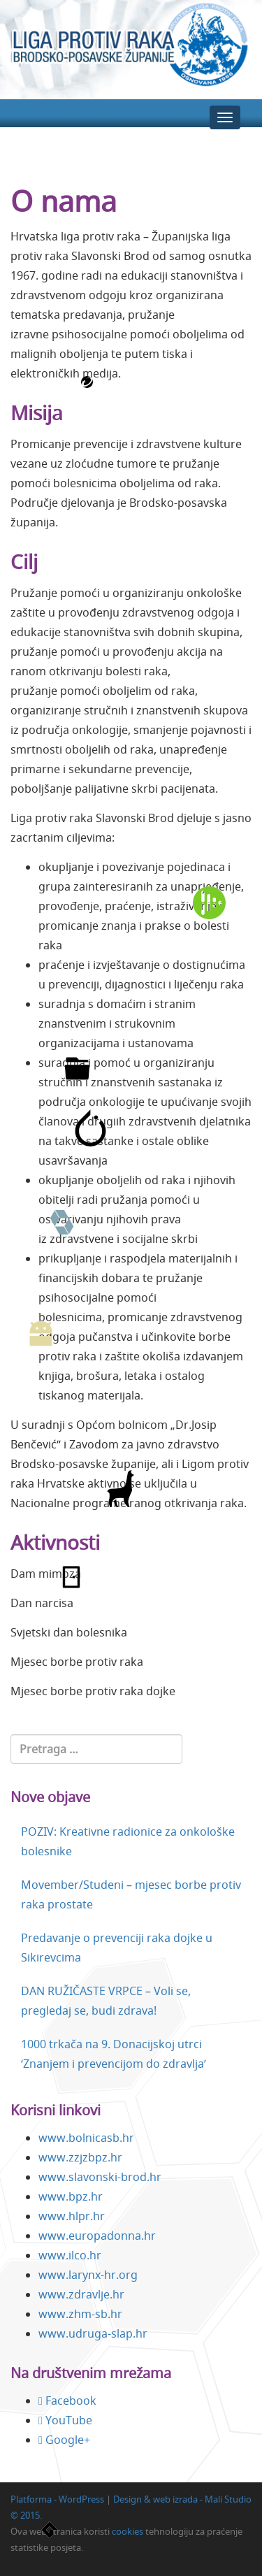 This screenshot has width=262, height=2576. What do you see at coordinates (61, 1222) in the screenshot?
I see `hibernate framework logo` at bounding box center [61, 1222].